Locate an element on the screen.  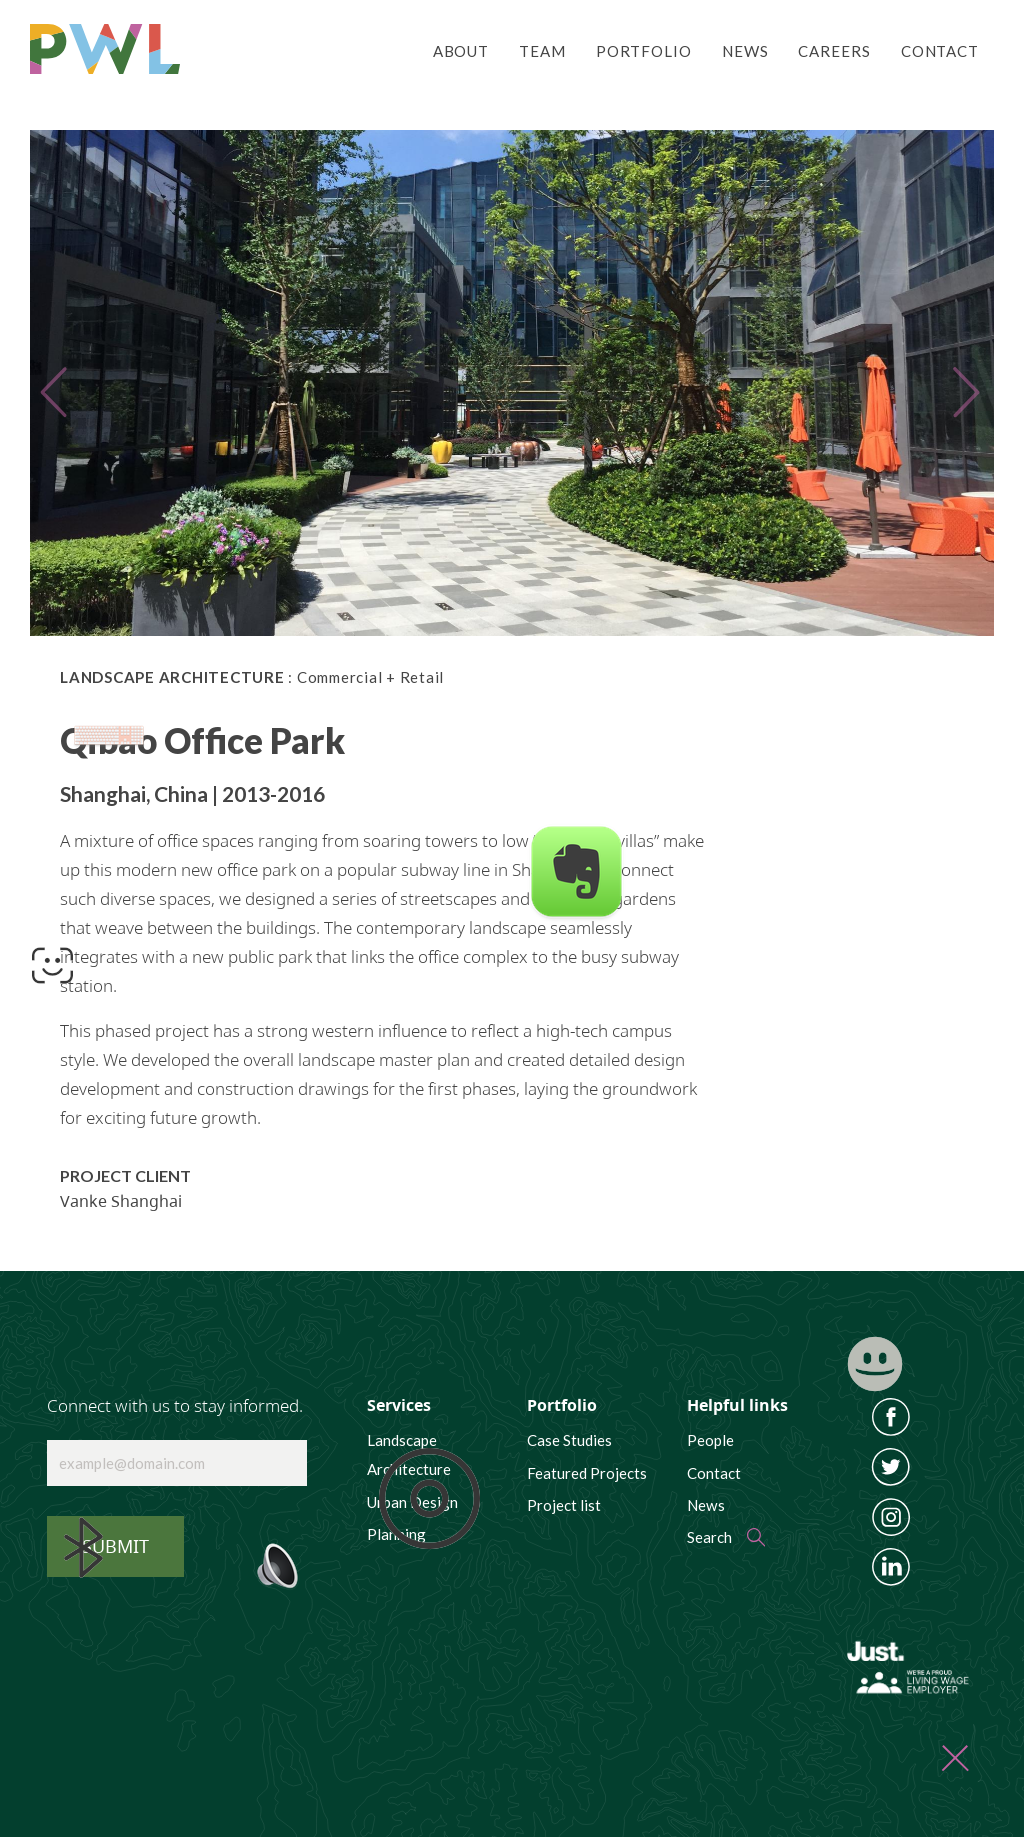
adjust speaker or audio output settings is located at coordinates (277, 1566).